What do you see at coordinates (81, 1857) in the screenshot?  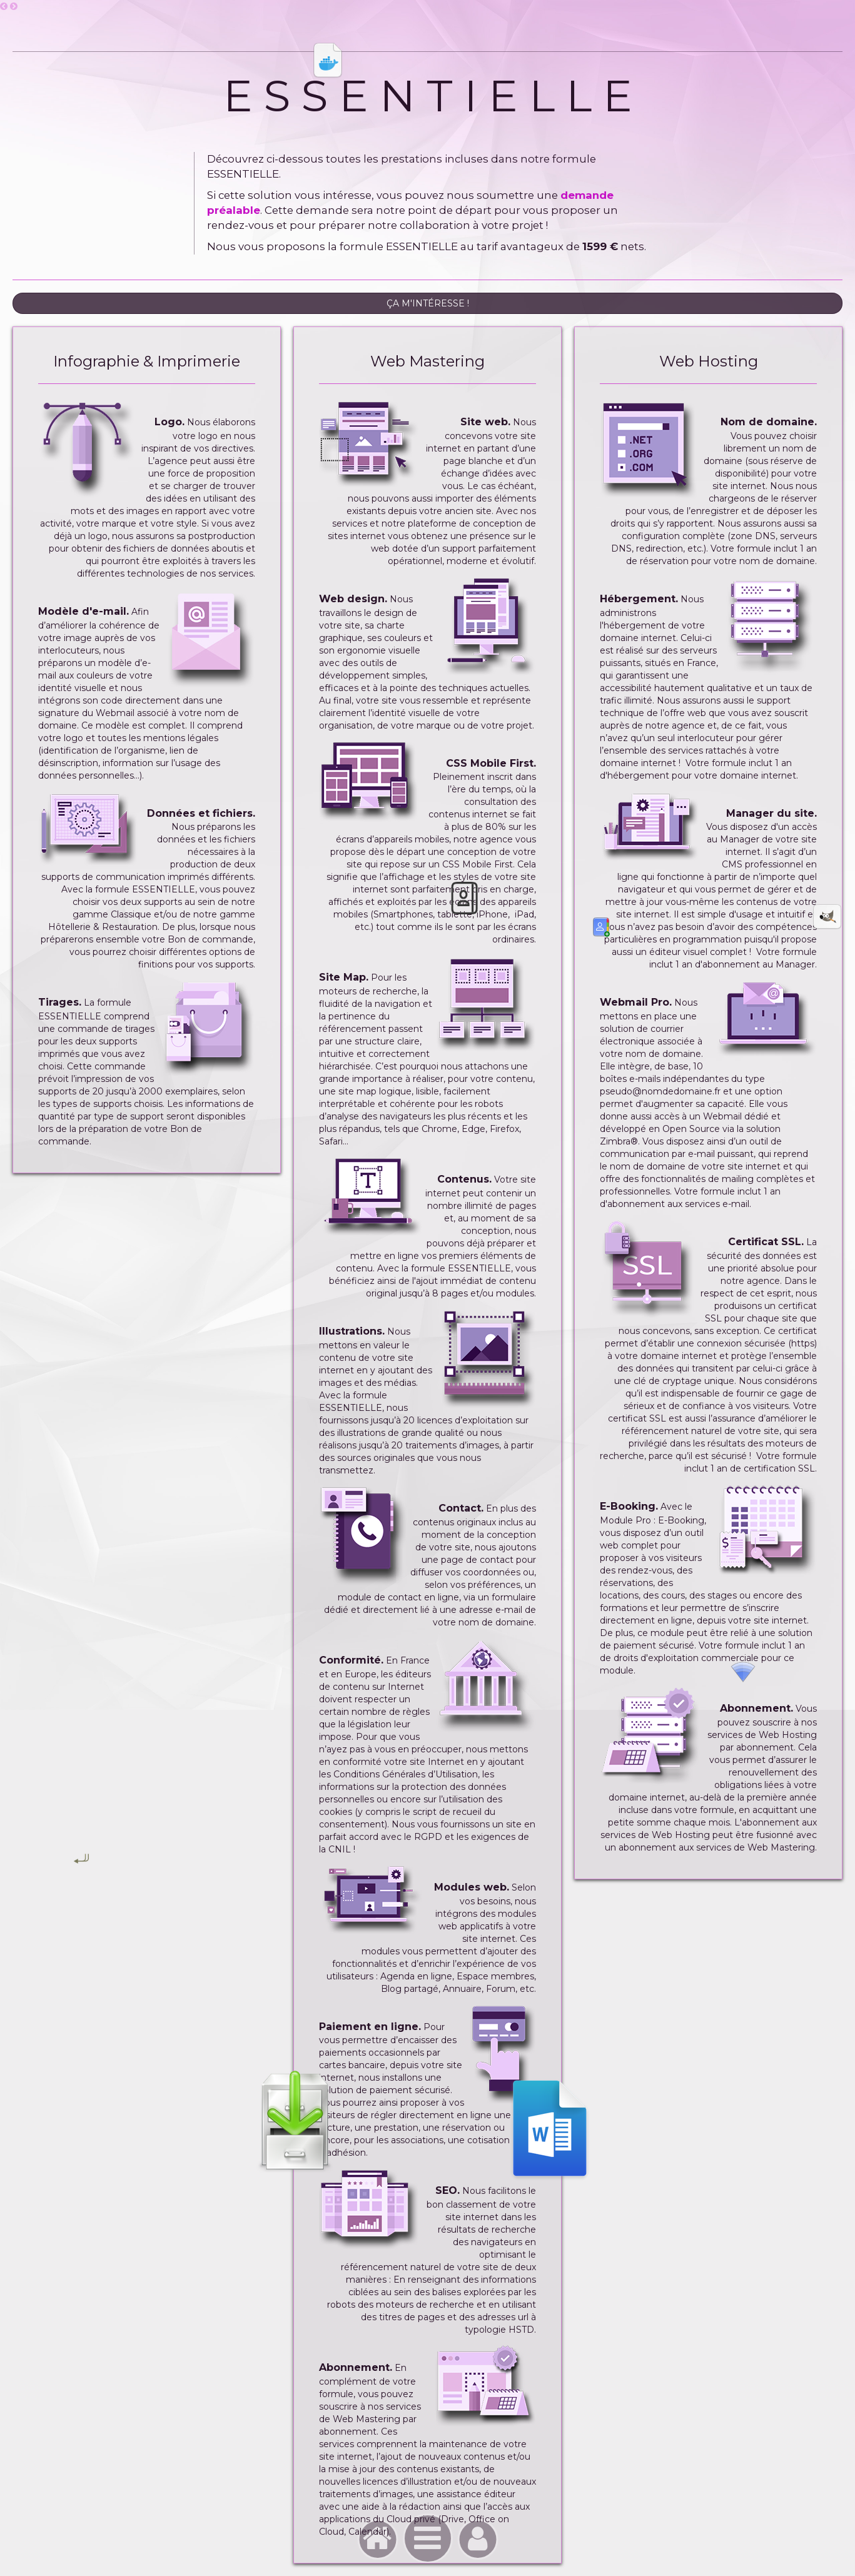 I see `reply to all recipients of an email` at bounding box center [81, 1857].